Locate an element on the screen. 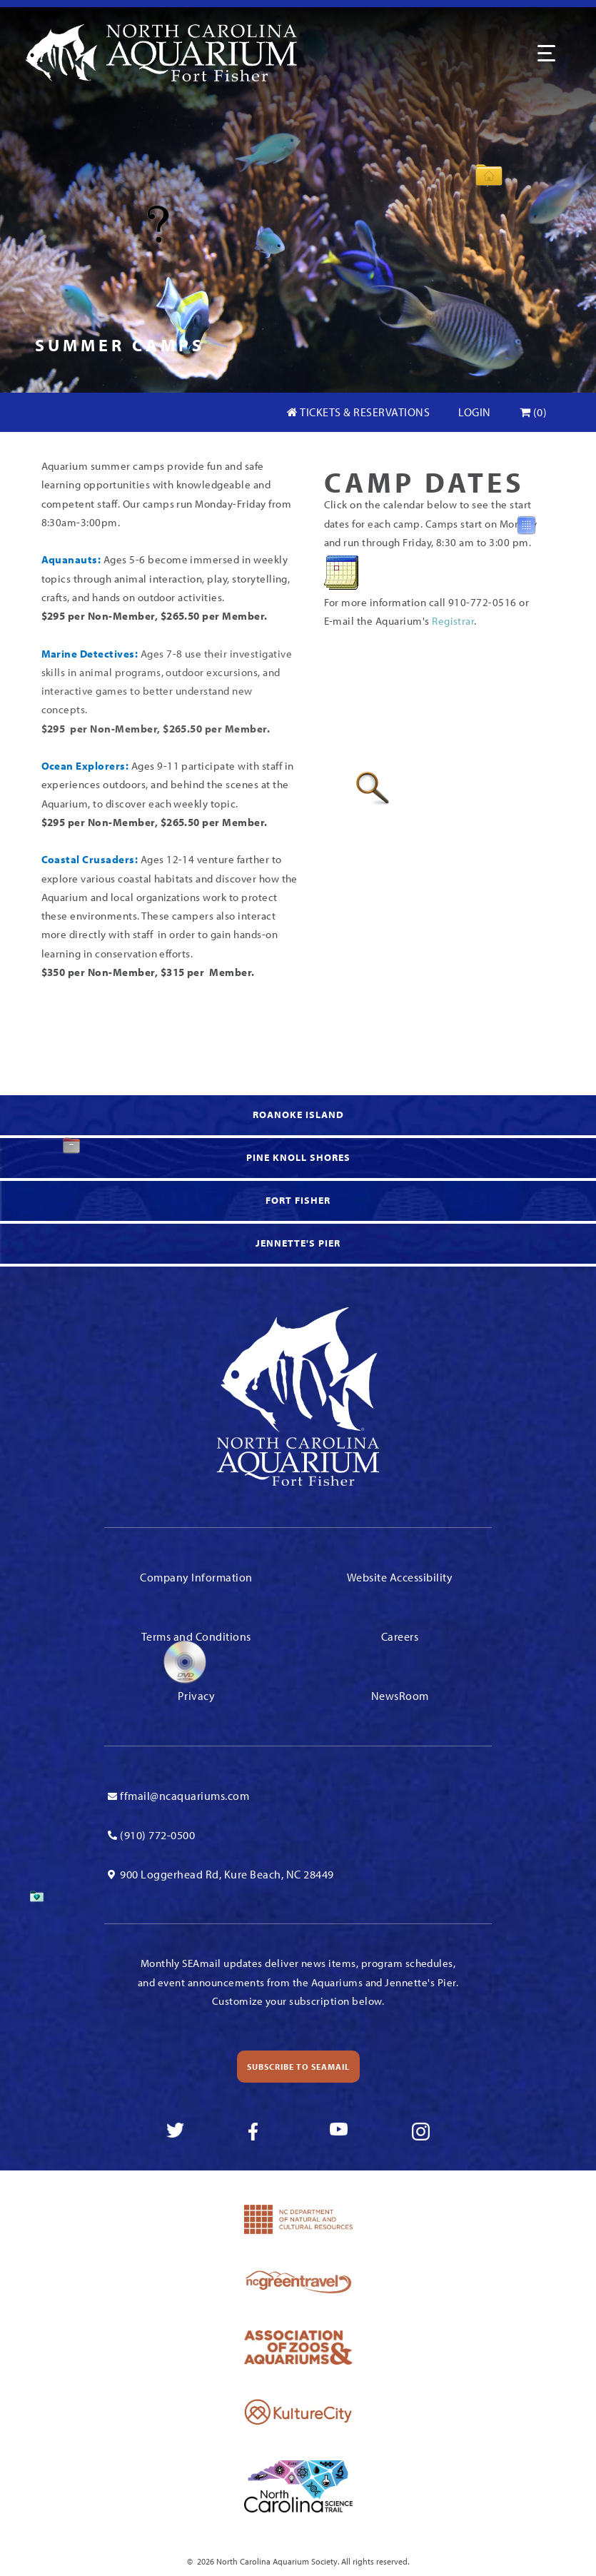 Image resolution: width=596 pixels, height=2576 pixels. search your system or files is located at coordinates (373, 788).